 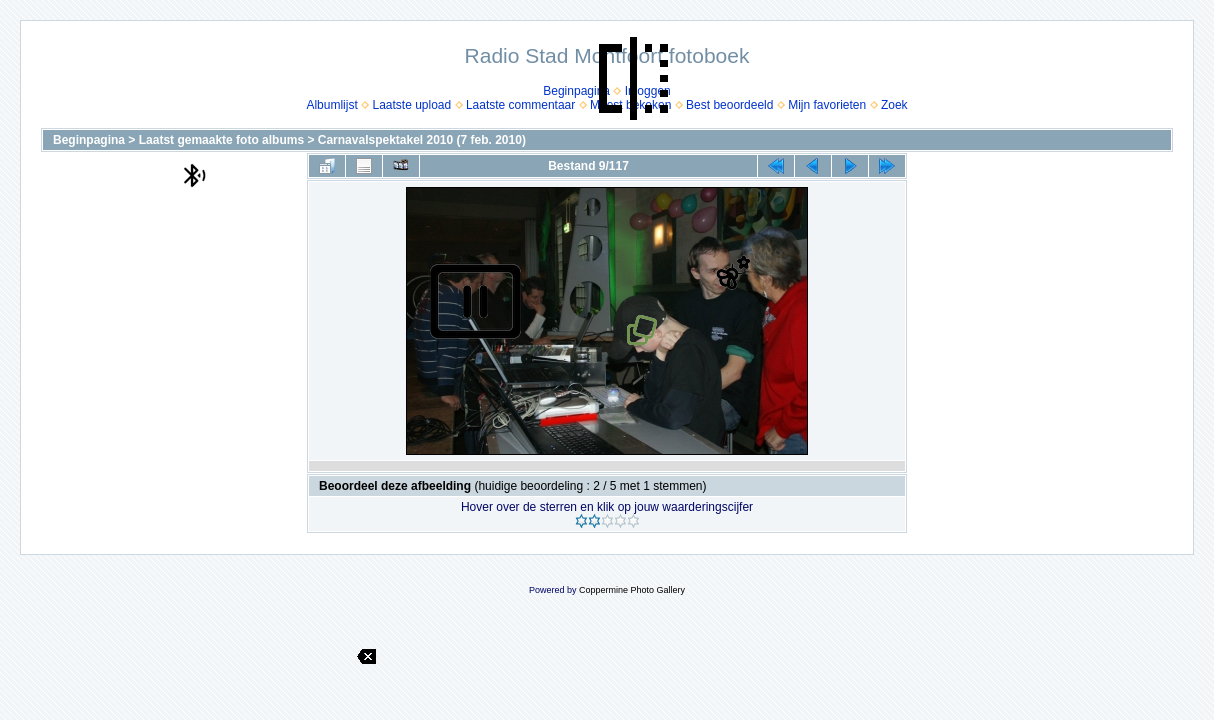 I want to click on access nature or outdoor-themed emoji, so click(x=733, y=272).